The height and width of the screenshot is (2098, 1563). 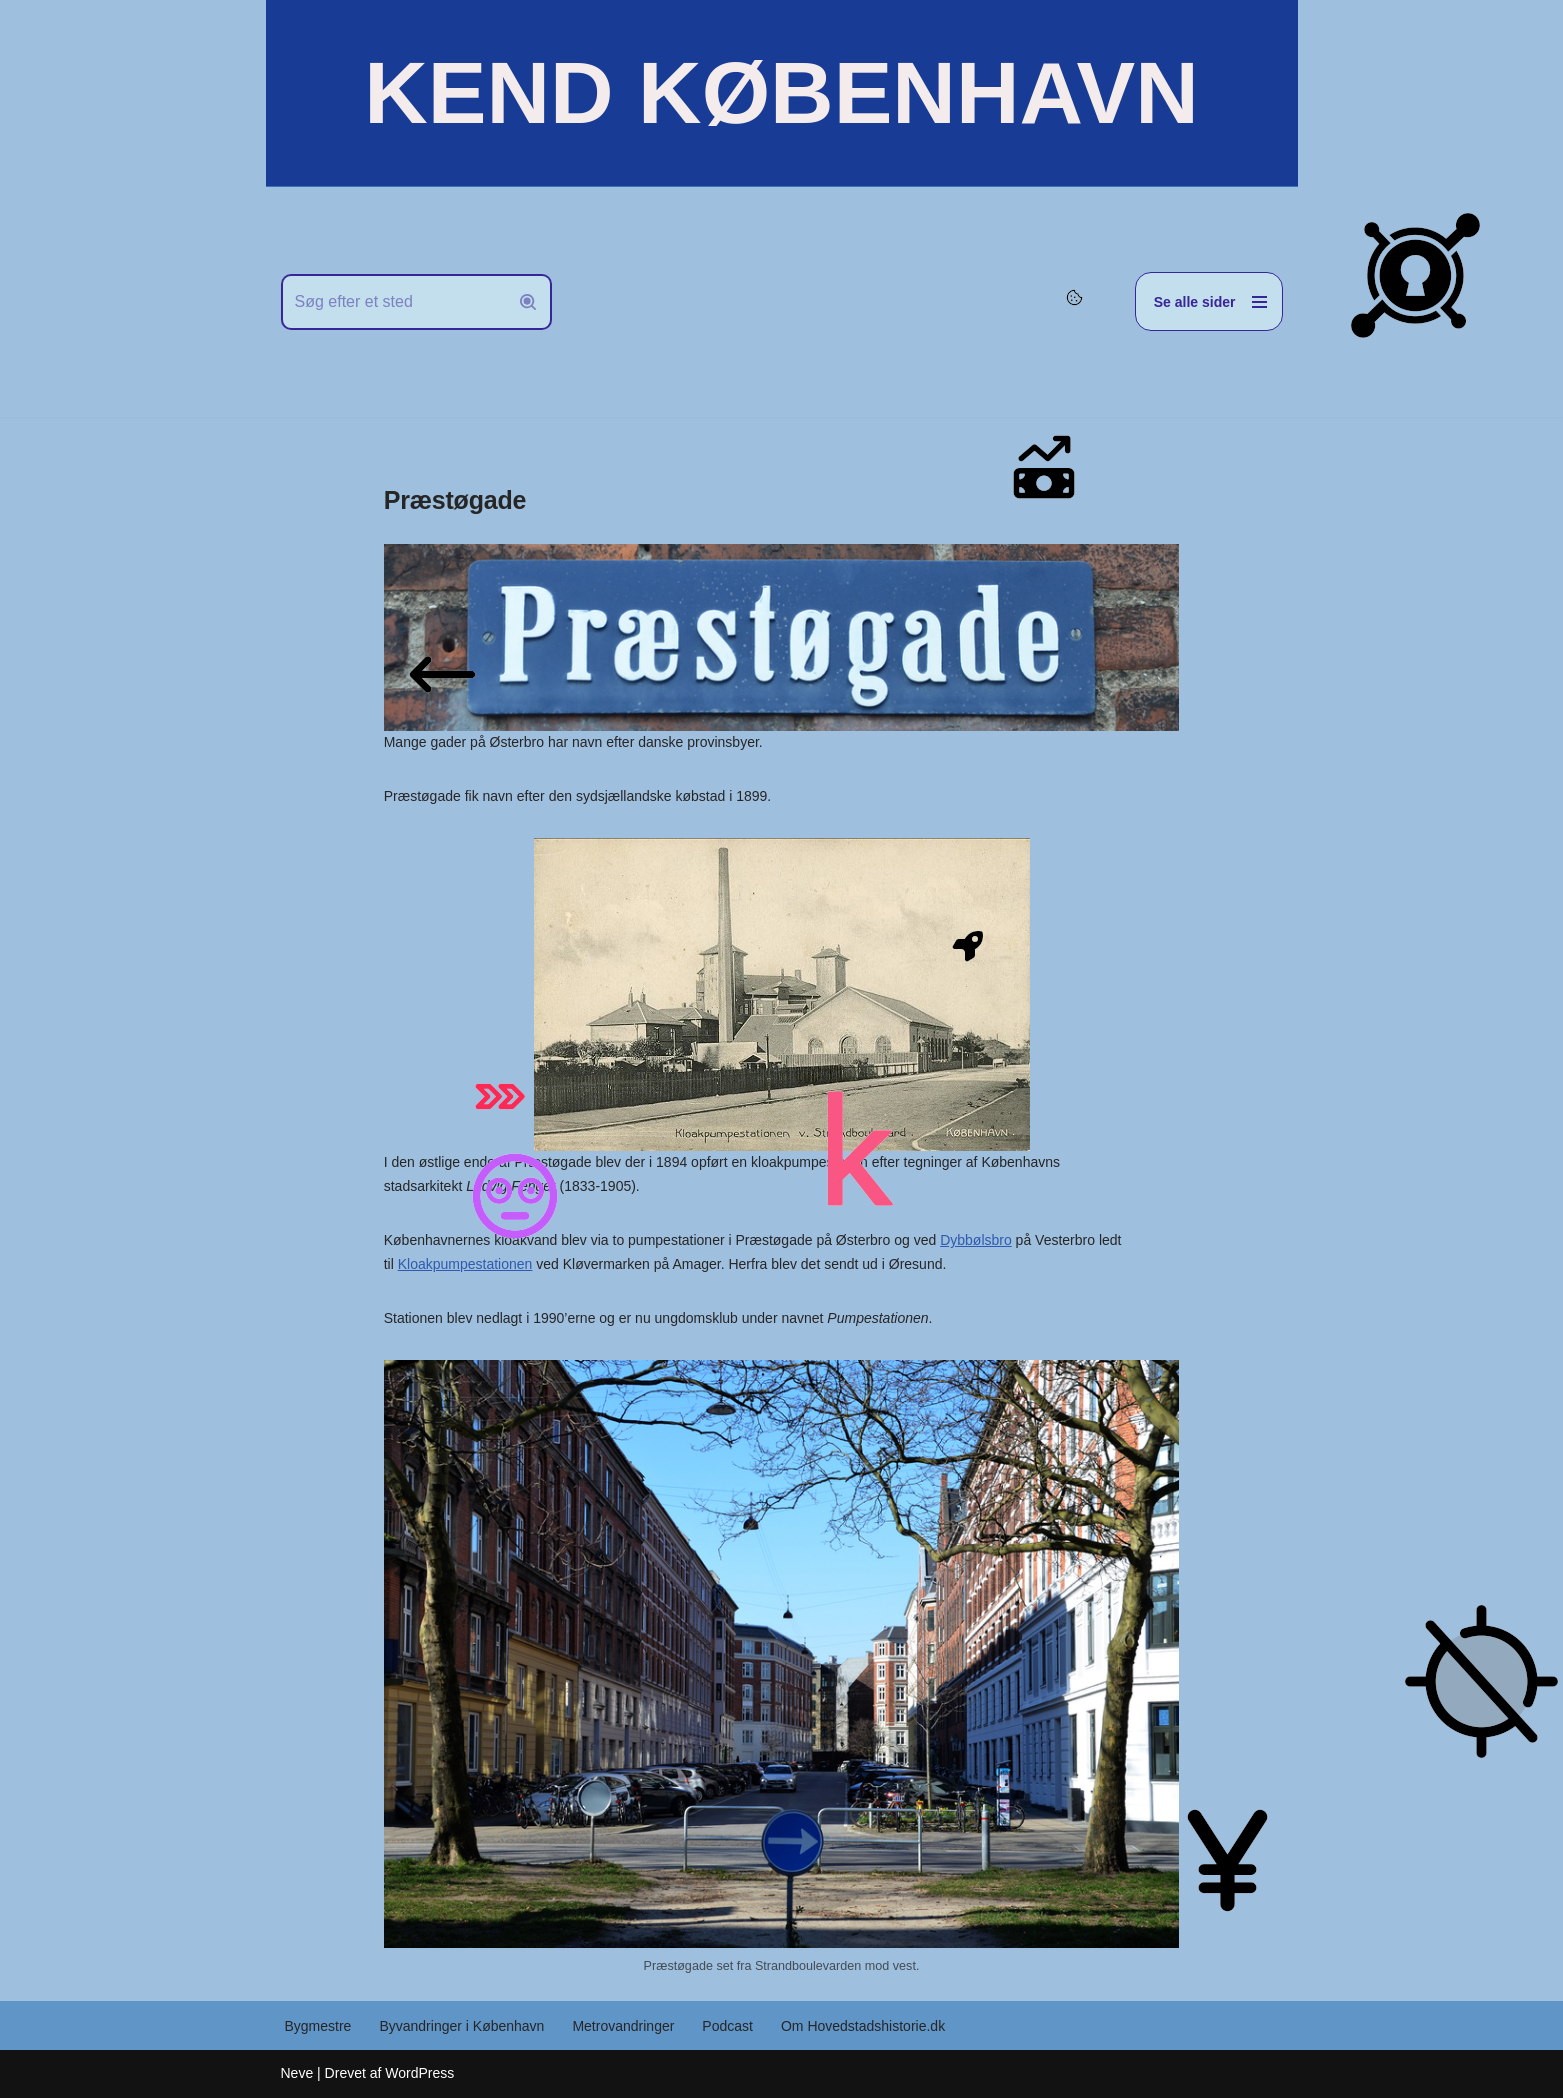 What do you see at coordinates (442, 674) in the screenshot?
I see `go back to the previous page` at bounding box center [442, 674].